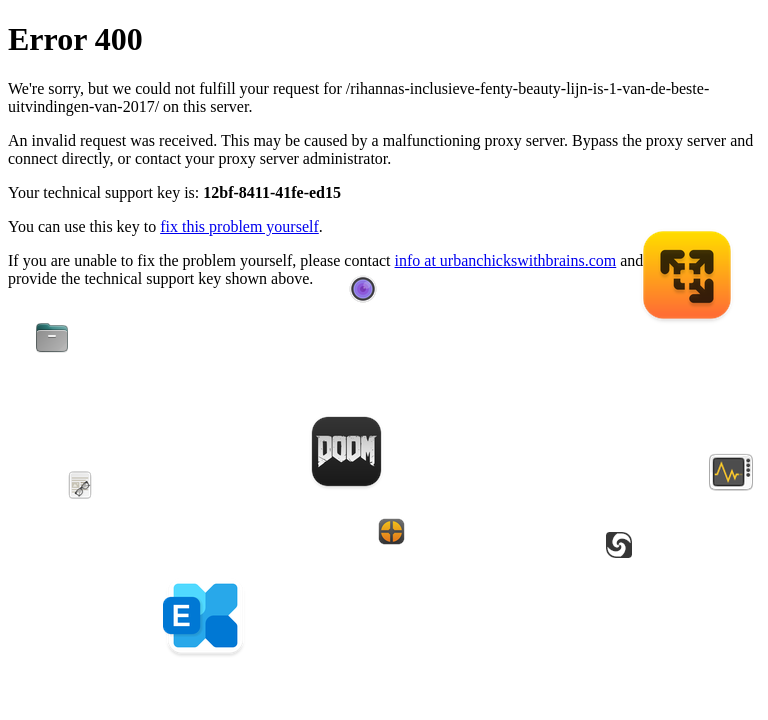 This screenshot has height=720, width=768. What do you see at coordinates (346, 451) in the screenshot?
I see `launch DOOM (2016) game` at bounding box center [346, 451].